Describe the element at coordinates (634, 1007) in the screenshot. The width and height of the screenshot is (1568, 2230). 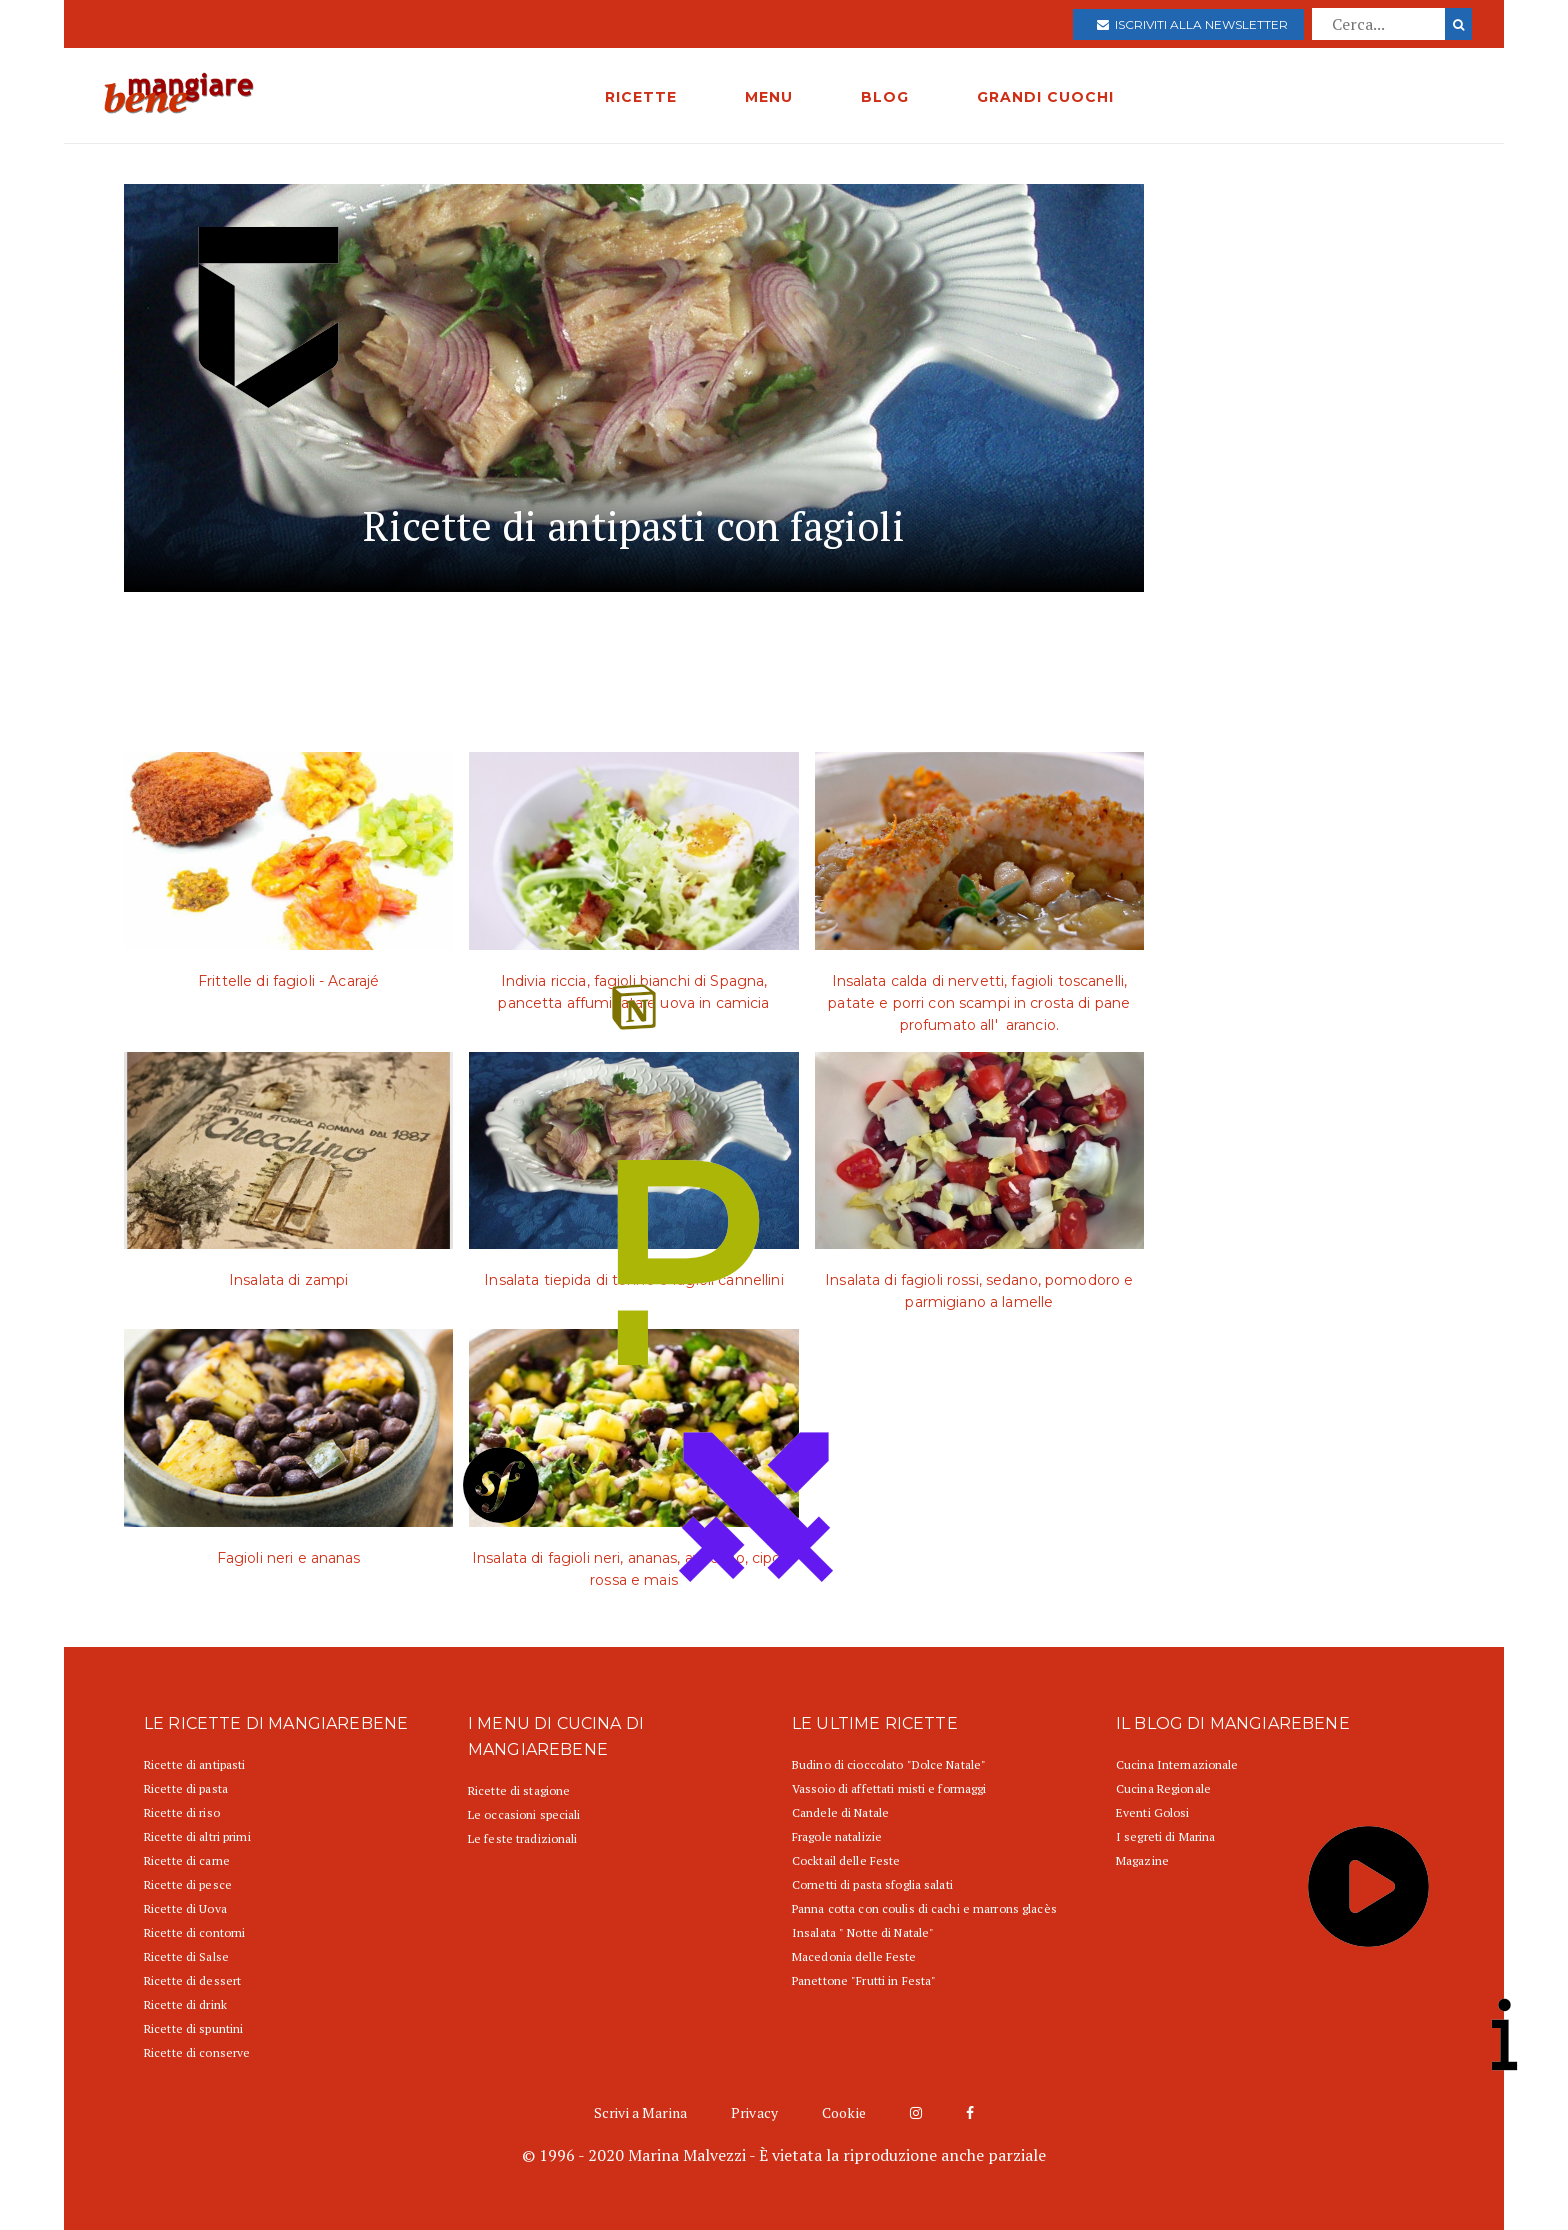
I see `open Notion app` at that location.